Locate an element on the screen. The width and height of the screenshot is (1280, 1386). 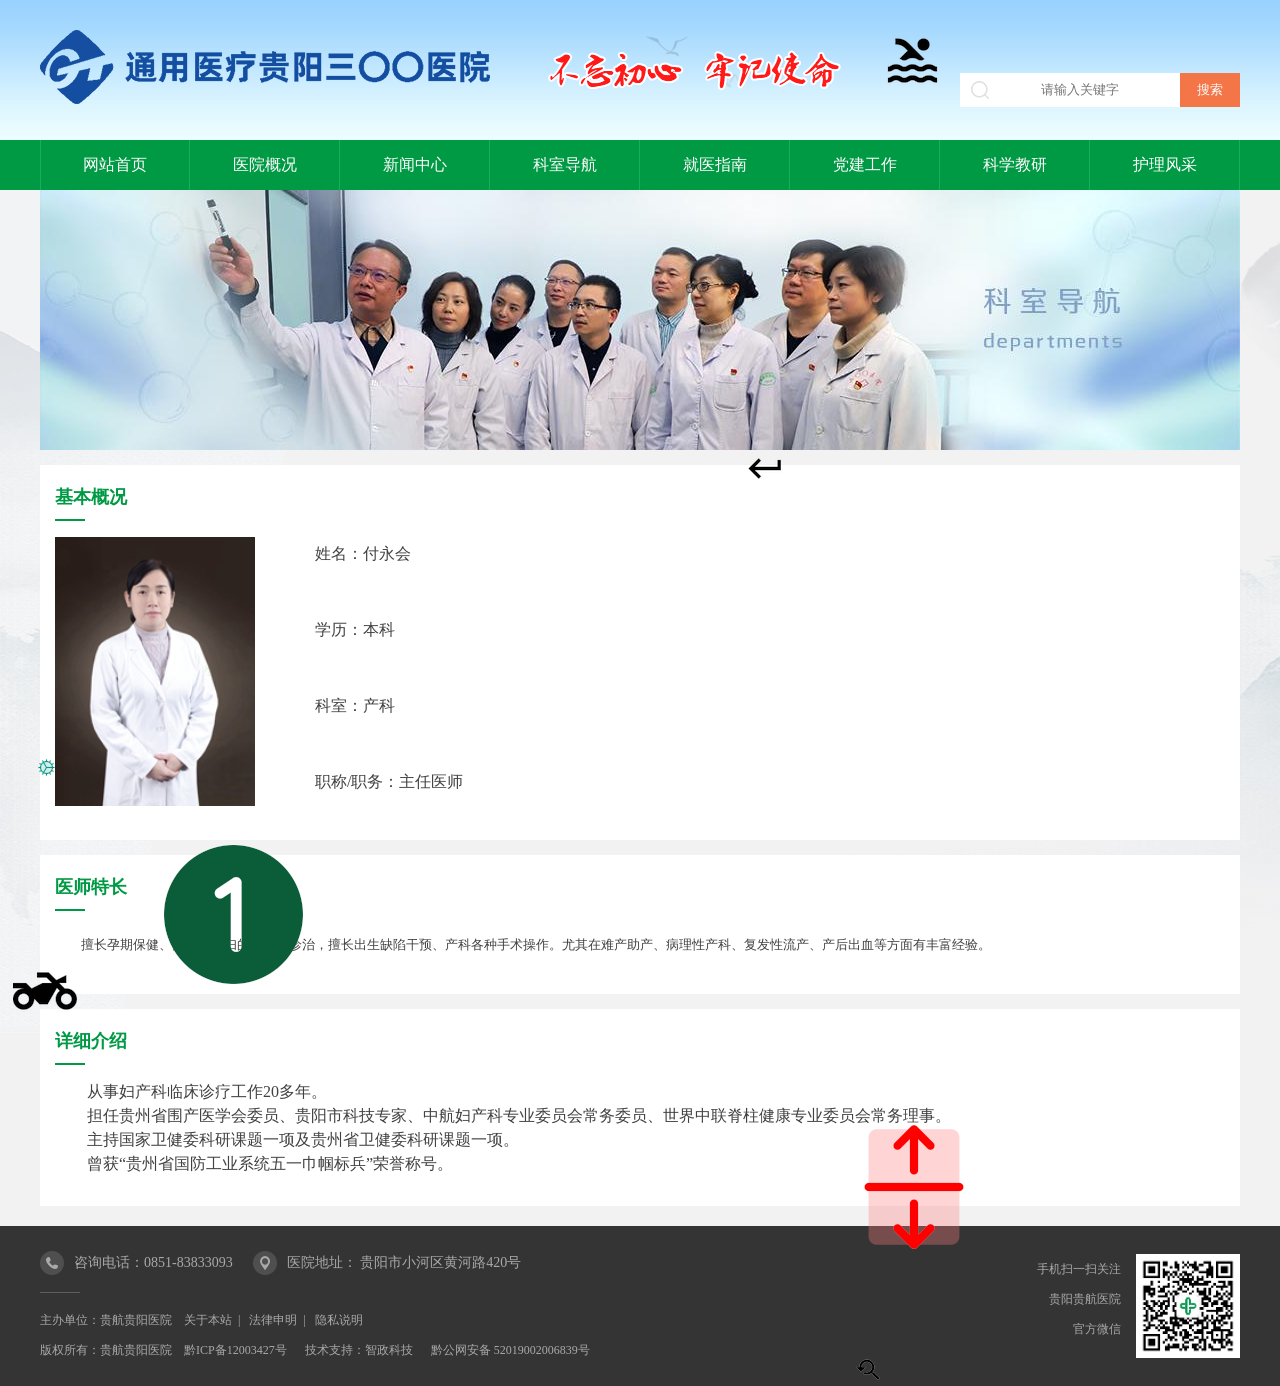
indicates the first step in a process or sequence is located at coordinates (233, 914).